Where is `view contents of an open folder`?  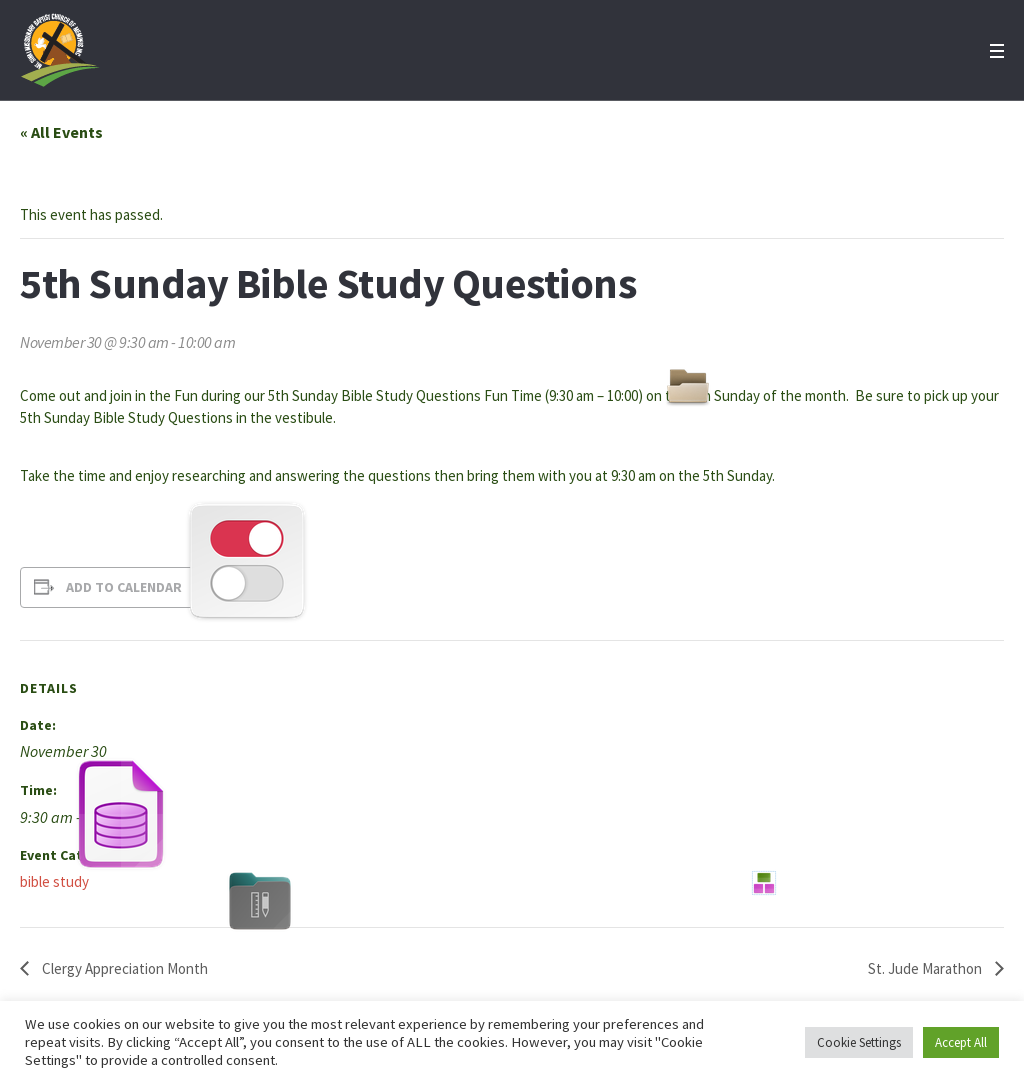 view contents of an open folder is located at coordinates (688, 388).